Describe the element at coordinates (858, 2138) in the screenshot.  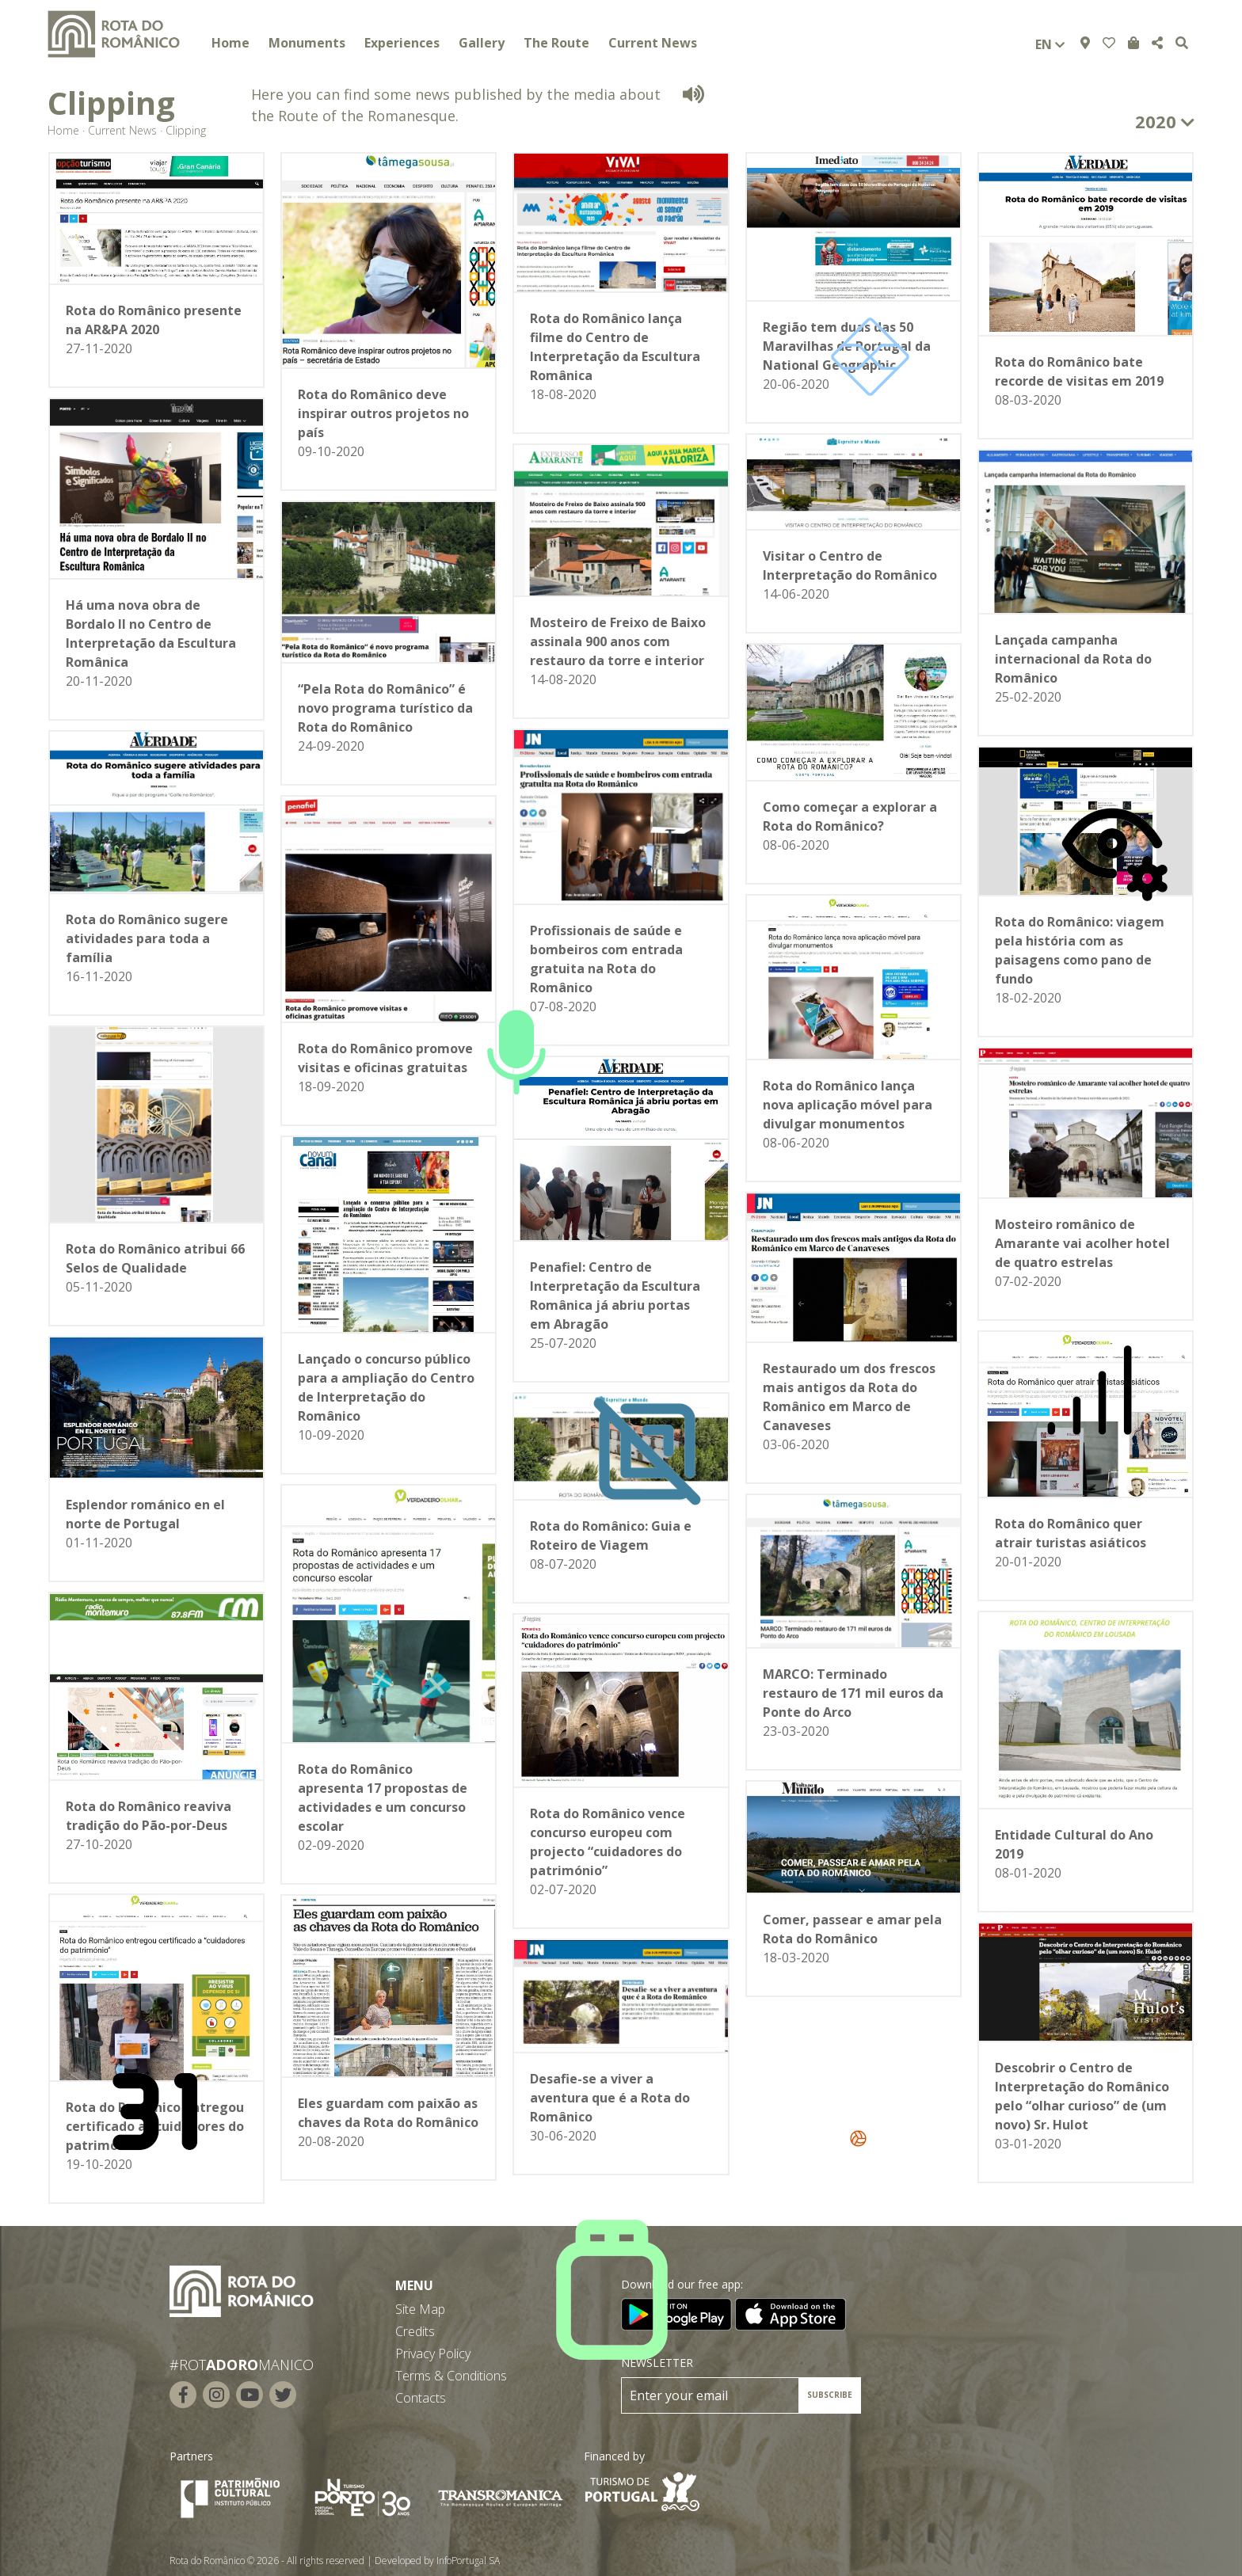
I see `access volleyball or beach sports content` at that location.